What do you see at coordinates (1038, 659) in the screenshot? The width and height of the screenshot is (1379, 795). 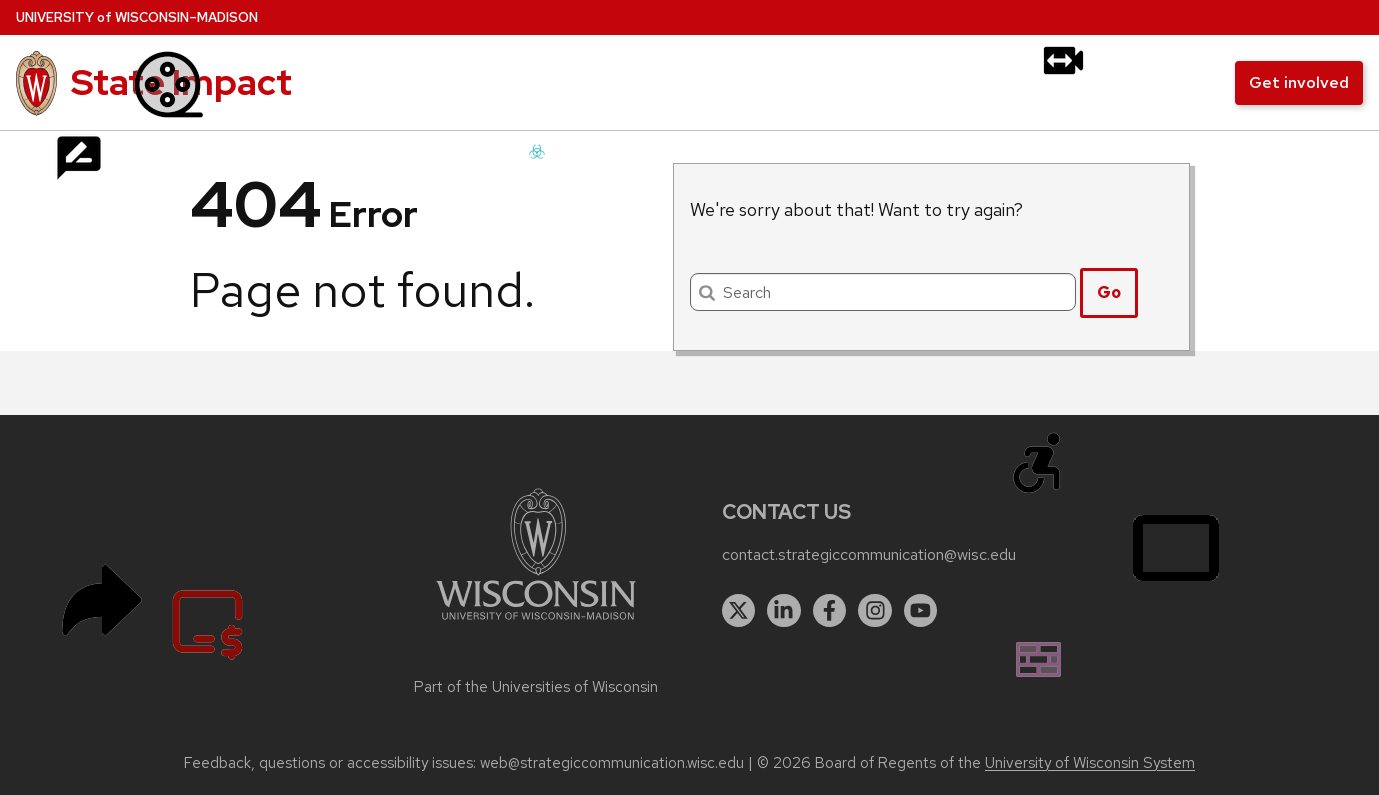 I see `access wall or barrier settings` at bounding box center [1038, 659].